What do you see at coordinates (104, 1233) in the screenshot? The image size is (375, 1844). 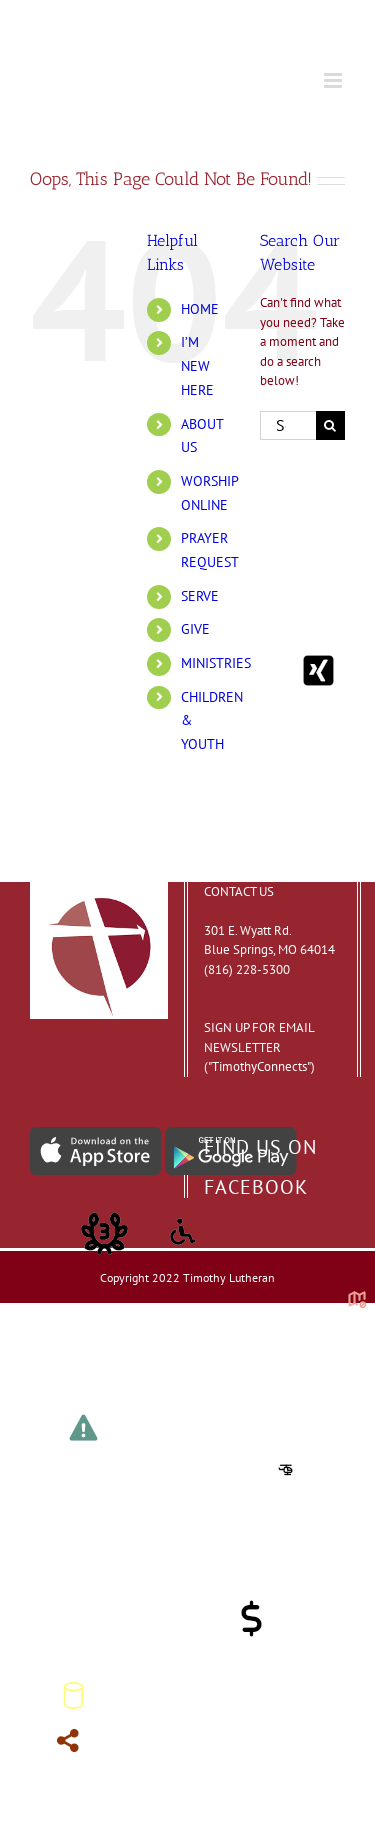 I see `third place ranking or award` at bounding box center [104, 1233].